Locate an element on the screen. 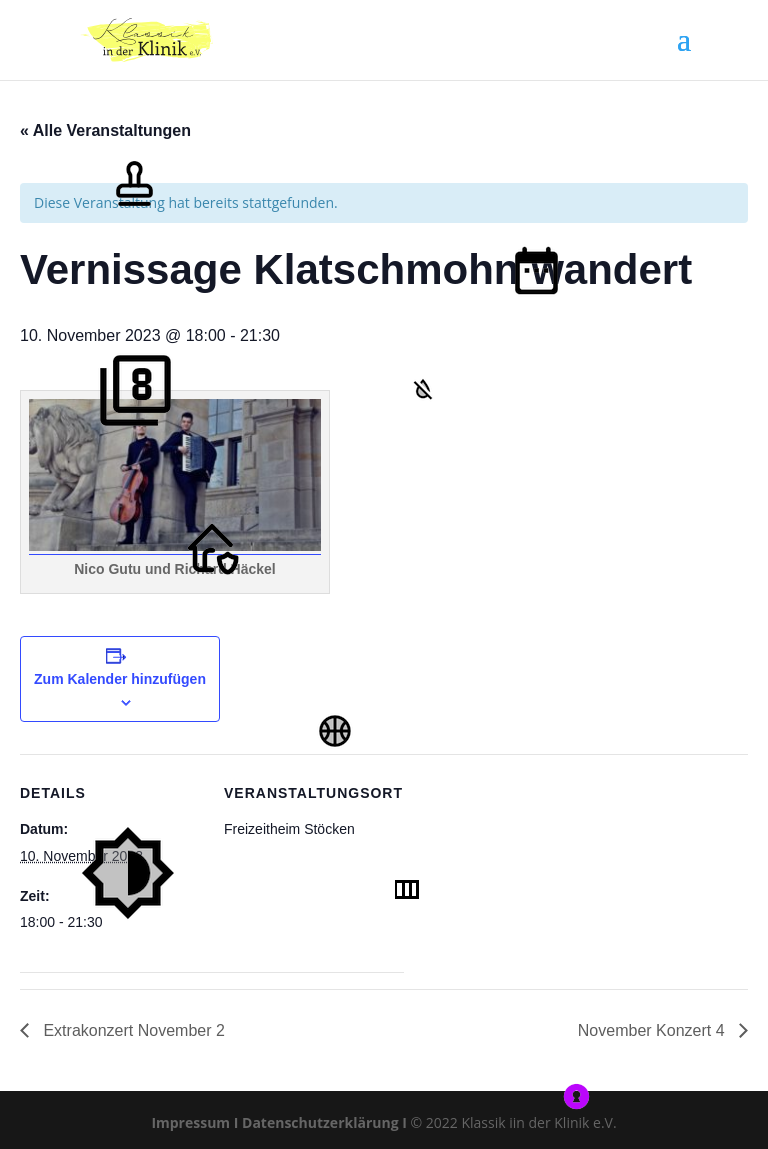  indicates 8 images in a stack or gallery is located at coordinates (135, 390).